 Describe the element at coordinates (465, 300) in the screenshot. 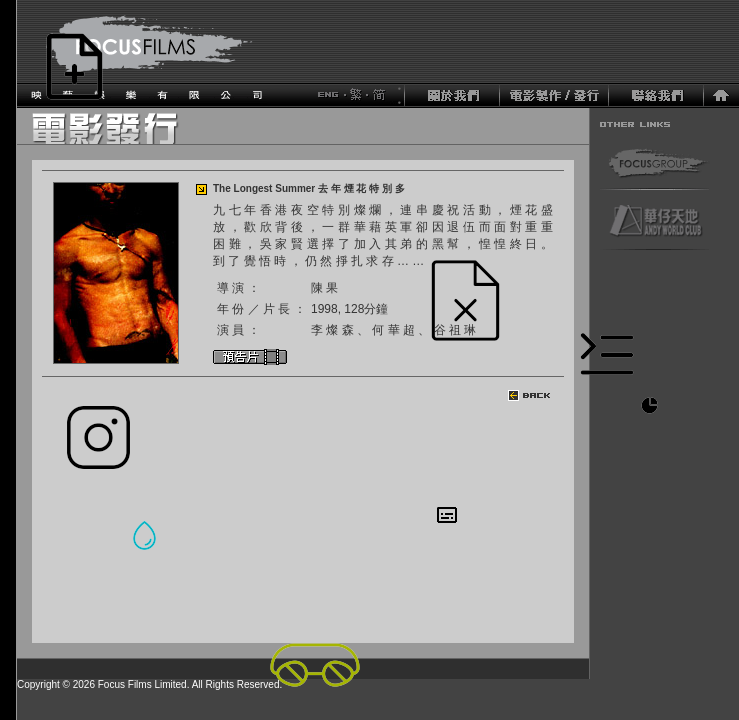

I see `delete or remove a file` at that location.